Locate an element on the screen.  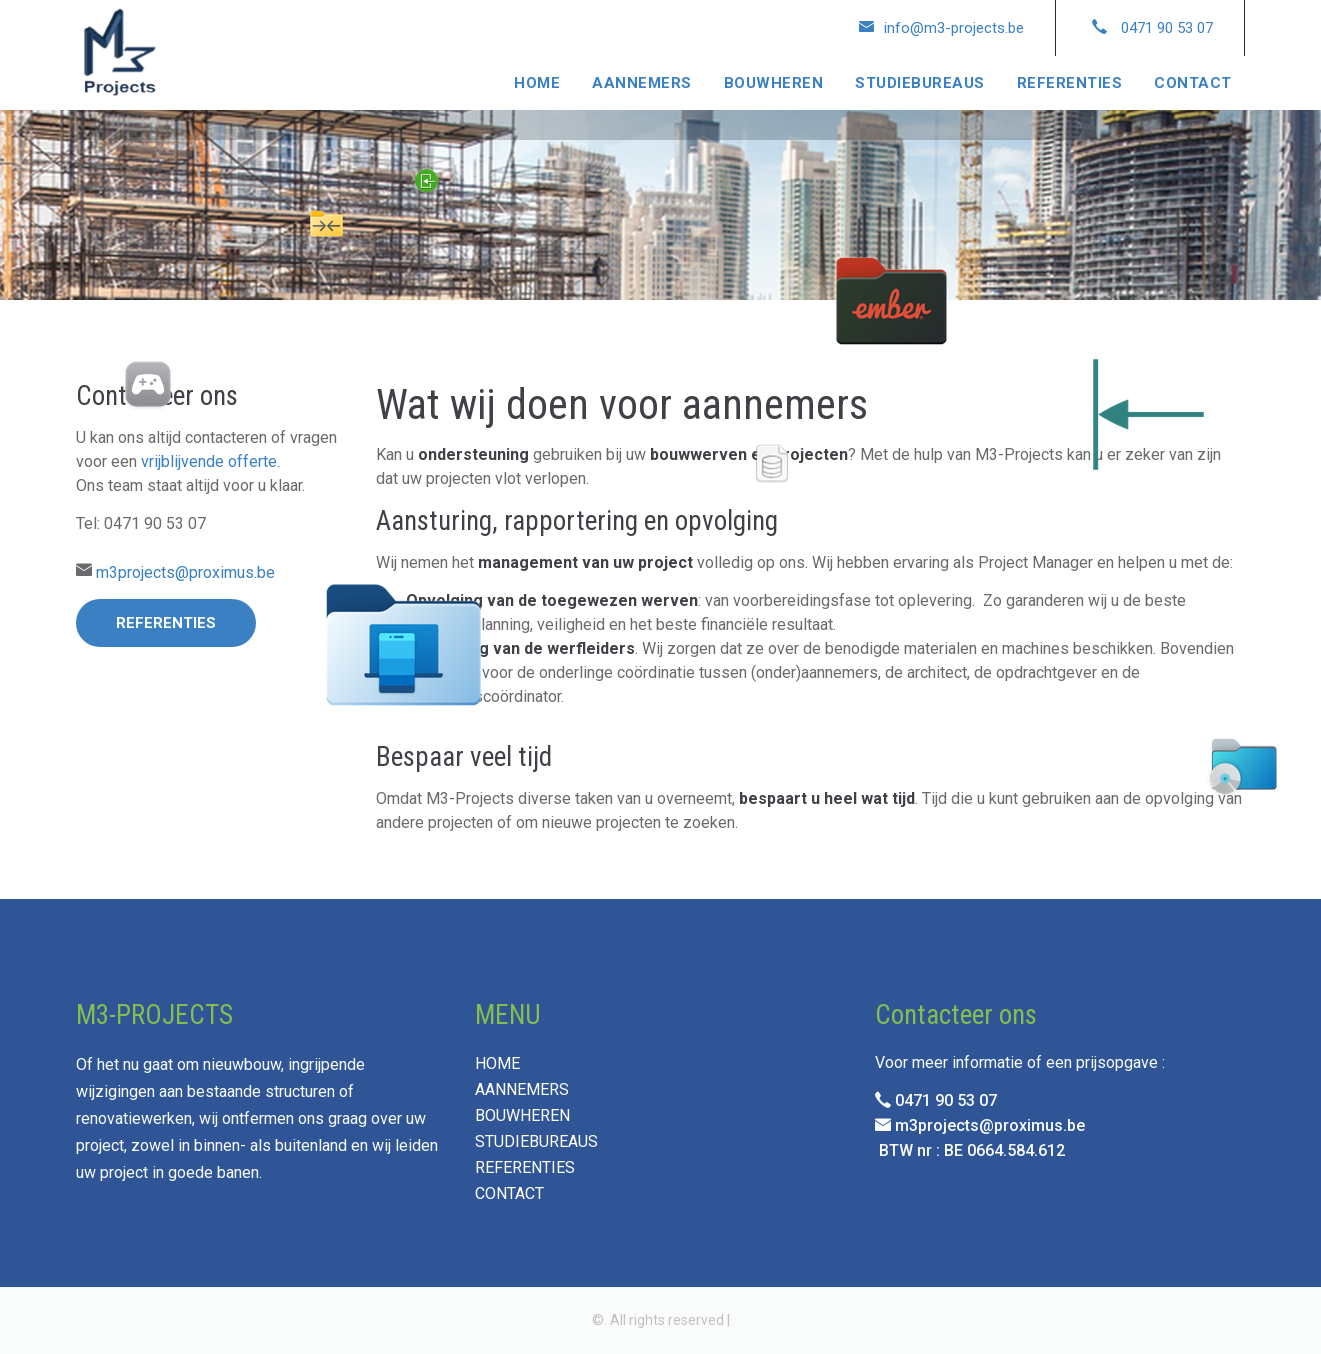
folder containing program installation files is located at coordinates (1244, 766).